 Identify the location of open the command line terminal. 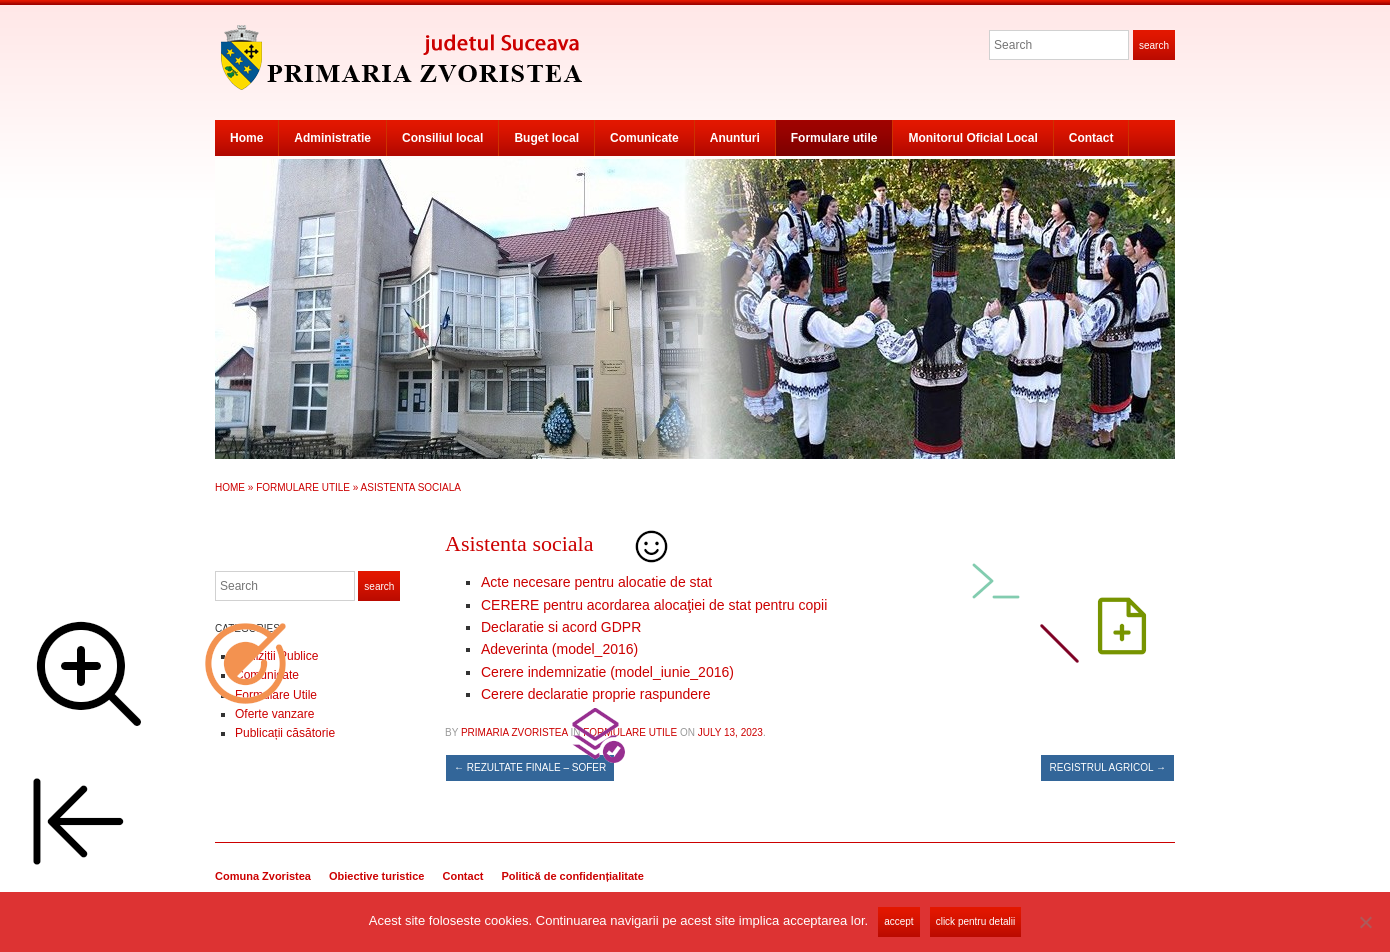
(996, 581).